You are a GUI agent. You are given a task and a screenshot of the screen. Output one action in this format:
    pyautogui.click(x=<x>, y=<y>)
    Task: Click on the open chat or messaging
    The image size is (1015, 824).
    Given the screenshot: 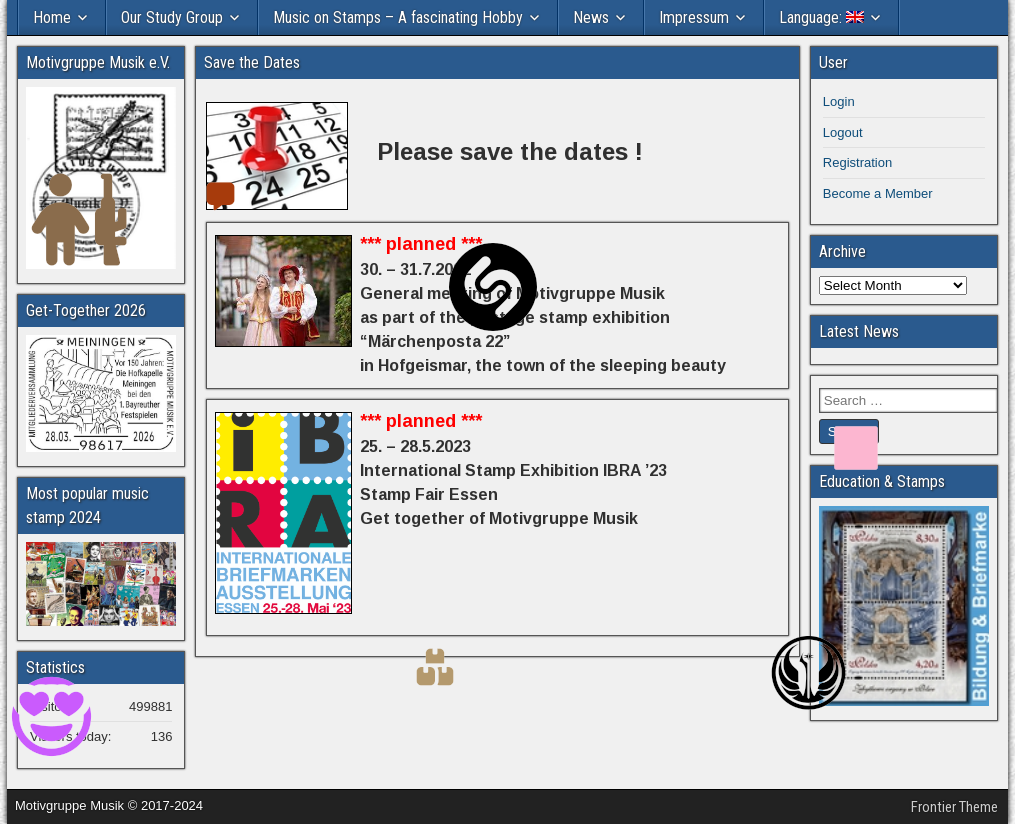 What is the action you would take?
    pyautogui.click(x=220, y=194)
    